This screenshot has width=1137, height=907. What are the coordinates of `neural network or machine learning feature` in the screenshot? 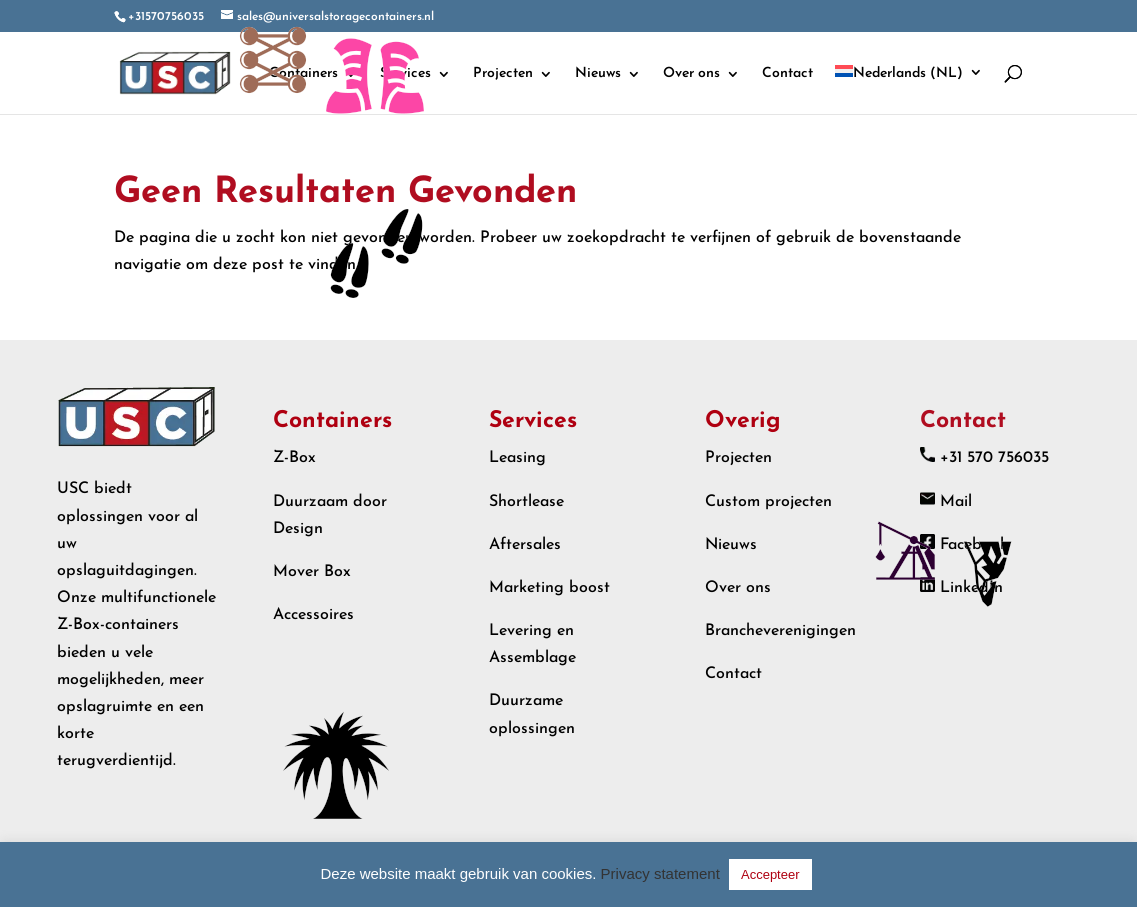 It's located at (273, 60).